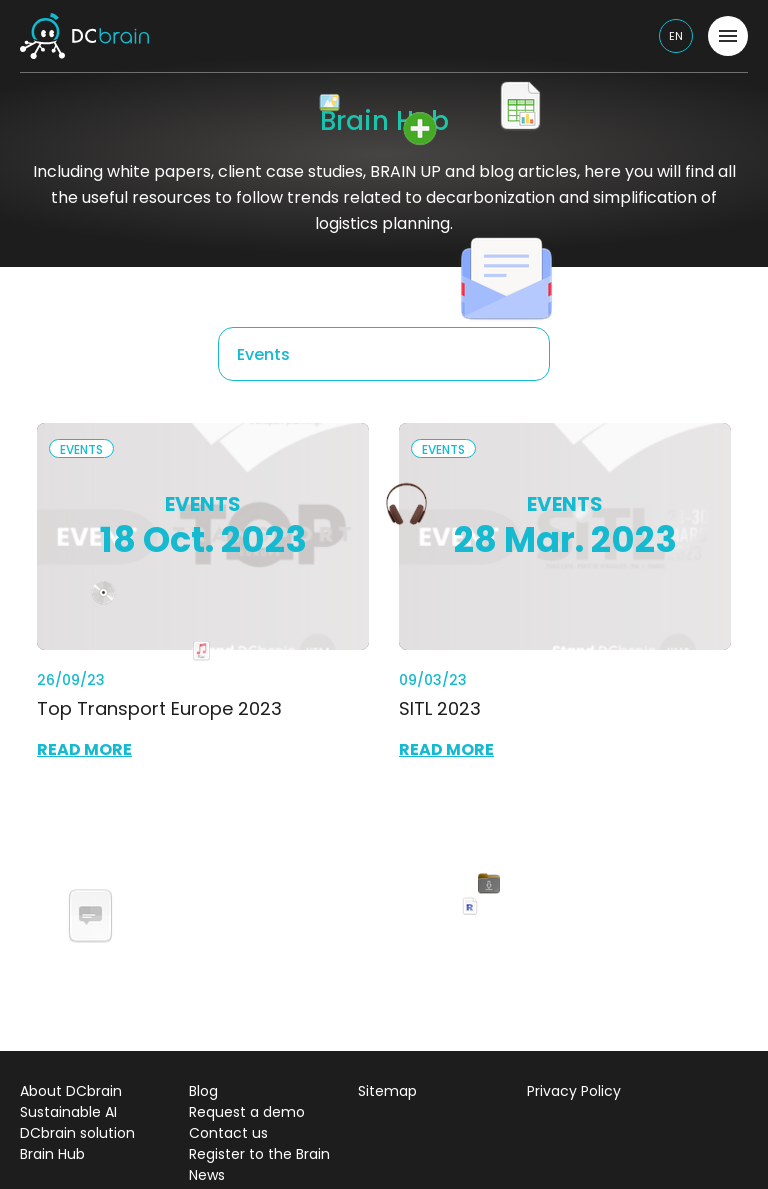 Image resolution: width=768 pixels, height=1189 pixels. What do you see at coordinates (506, 283) in the screenshot?
I see `indicates a message has been read` at bounding box center [506, 283].